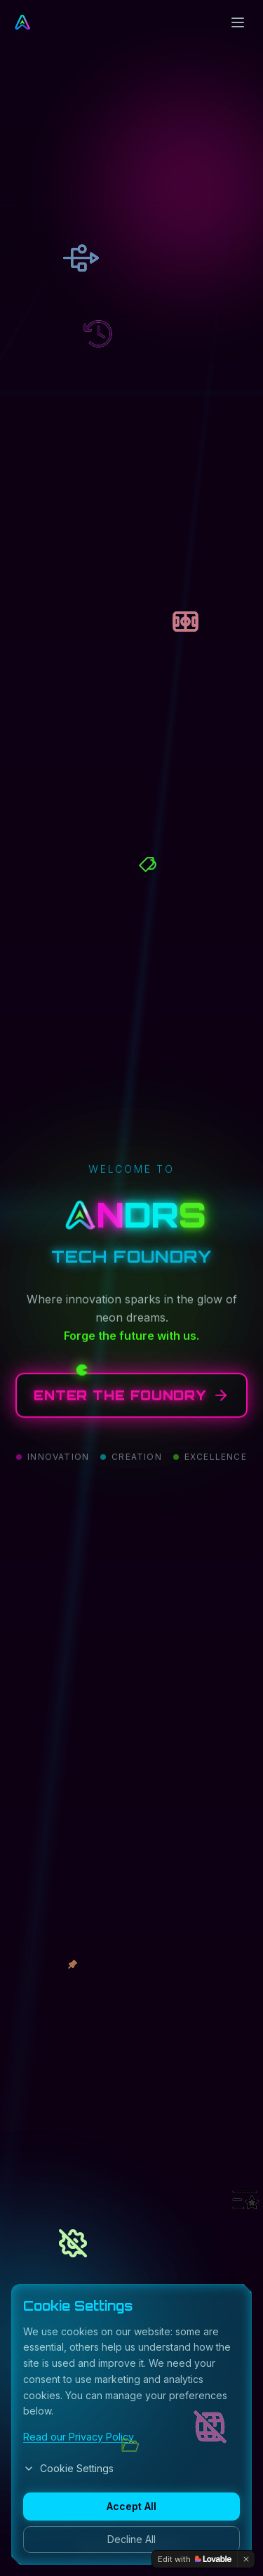 This screenshot has width=263, height=2576. Describe the element at coordinates (147, 864) in the screenshot. I see `add or manage tags for a file` at that location.